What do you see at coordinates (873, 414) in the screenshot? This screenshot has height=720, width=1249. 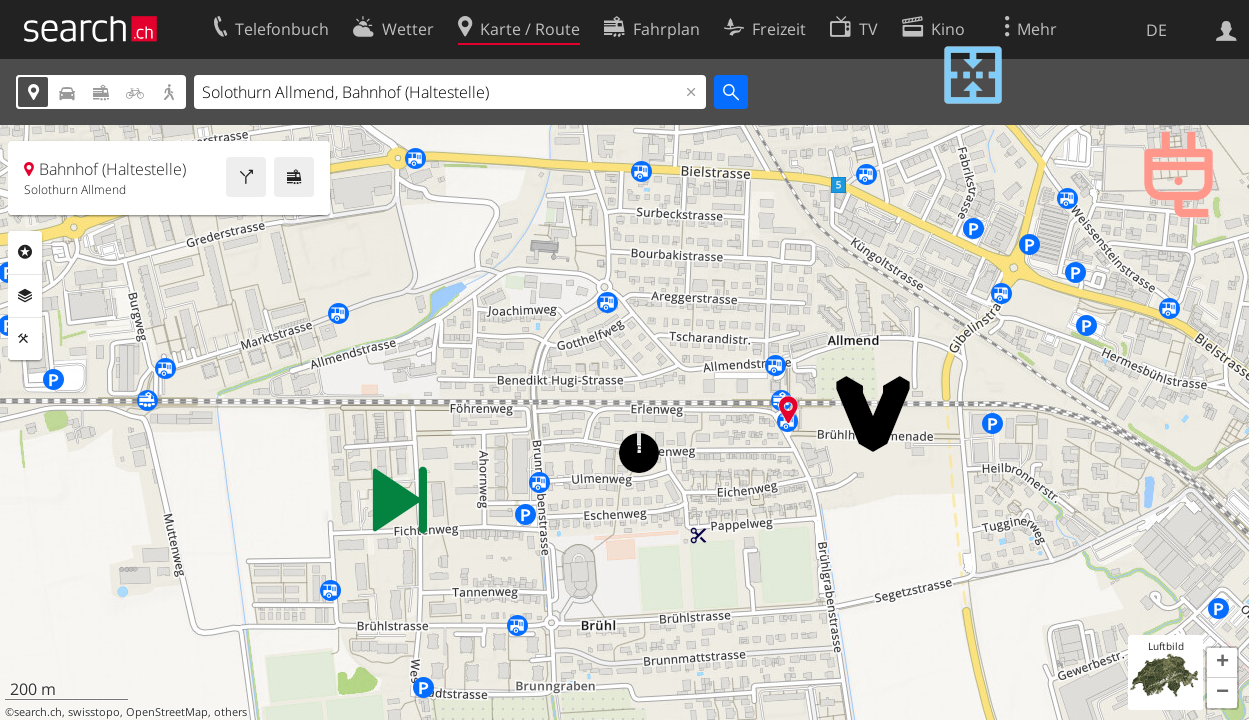 I see `Vagrant development environment logo` at bounding box center [873, 414].